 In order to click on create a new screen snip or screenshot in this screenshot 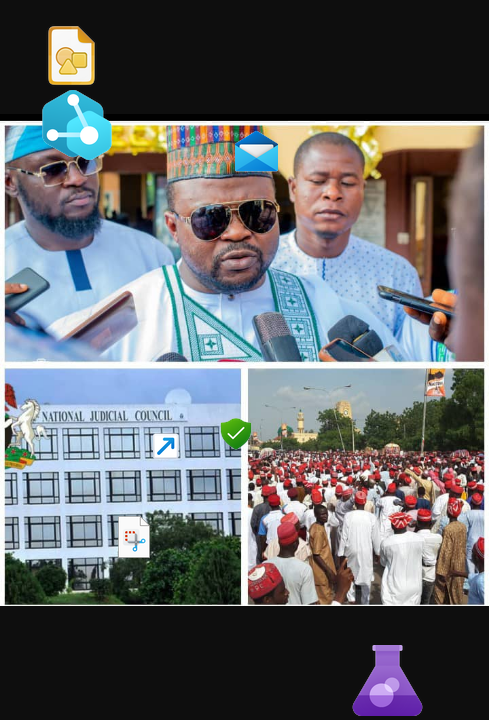, I will do `click(134, 537)`.